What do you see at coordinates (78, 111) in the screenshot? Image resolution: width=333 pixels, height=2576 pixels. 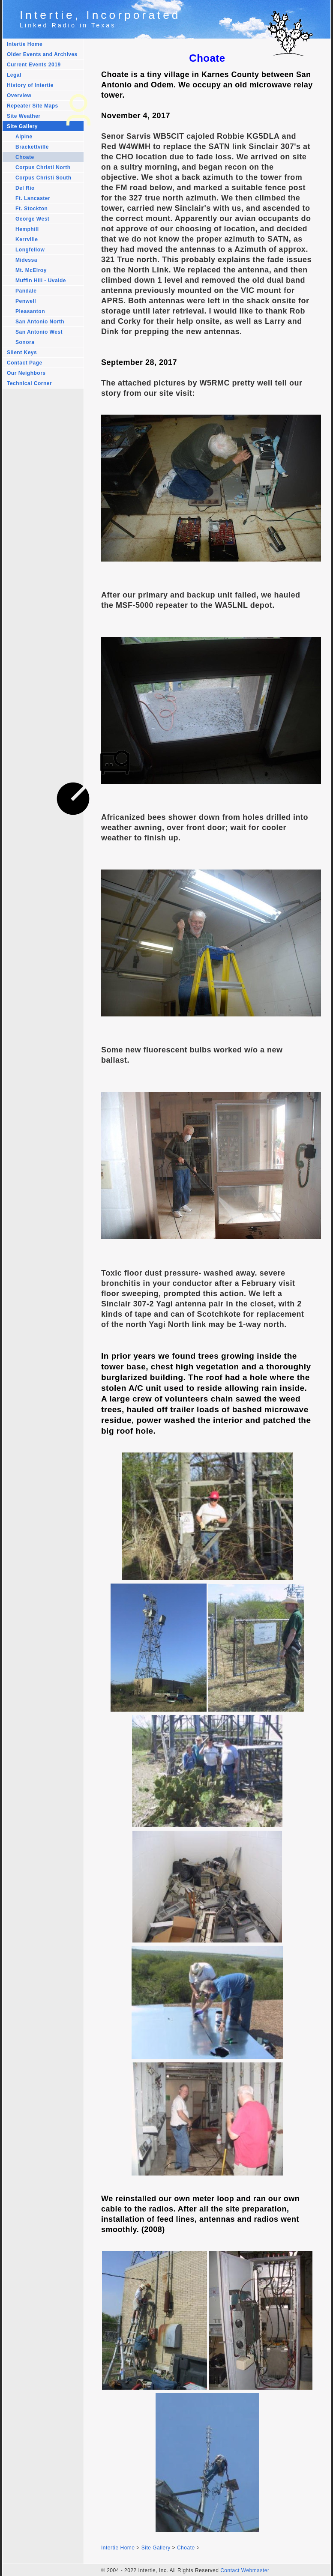 I see `view your profile` at bounding box center [78, 111].